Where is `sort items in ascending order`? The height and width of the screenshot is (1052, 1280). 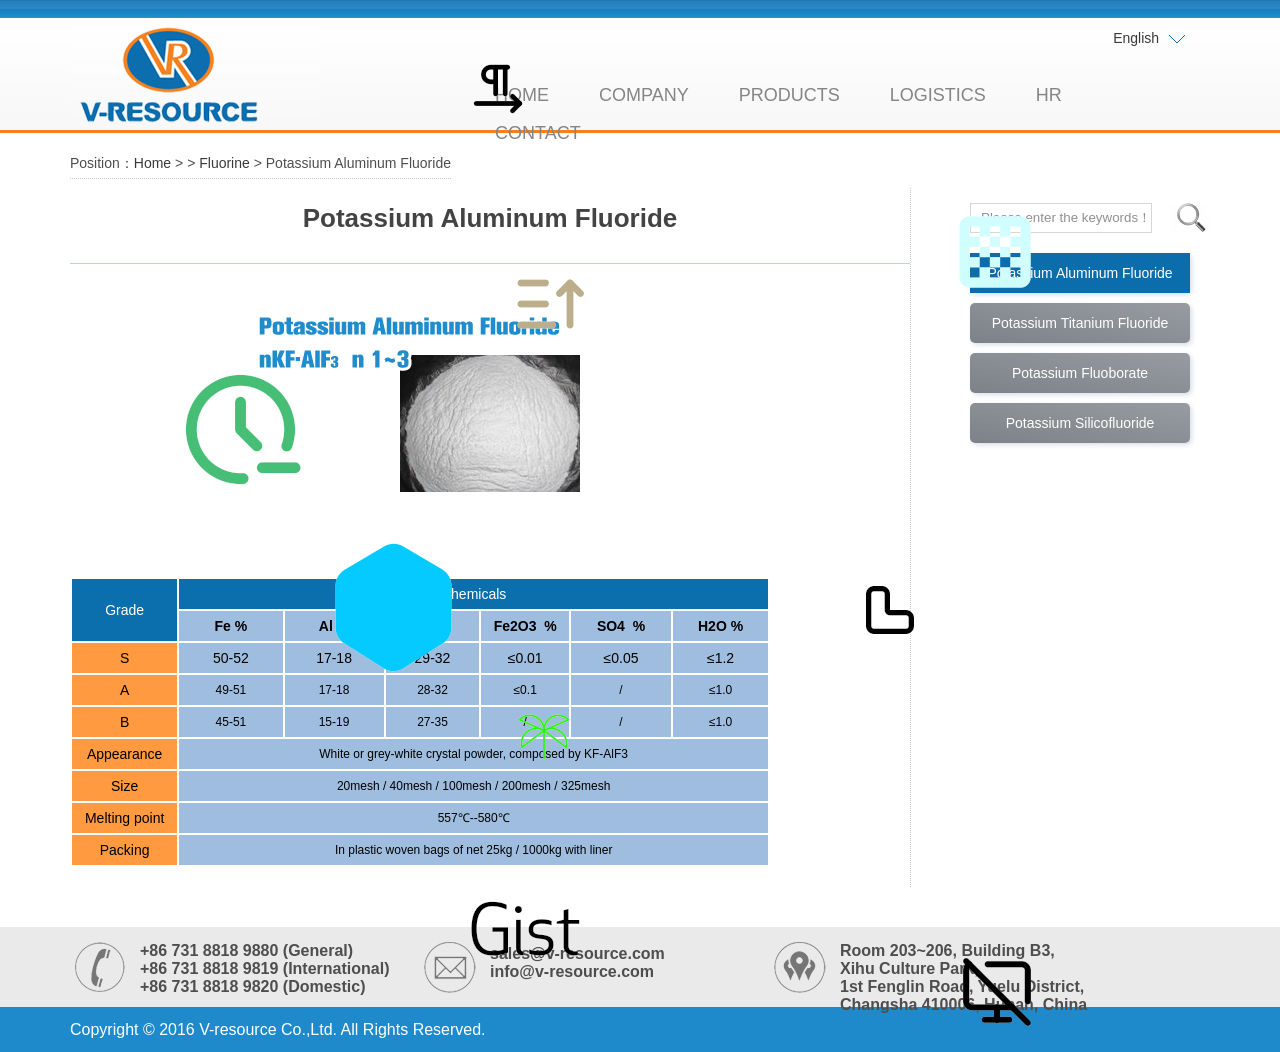
sort items in ascending order is located at coordinates (549, 304).